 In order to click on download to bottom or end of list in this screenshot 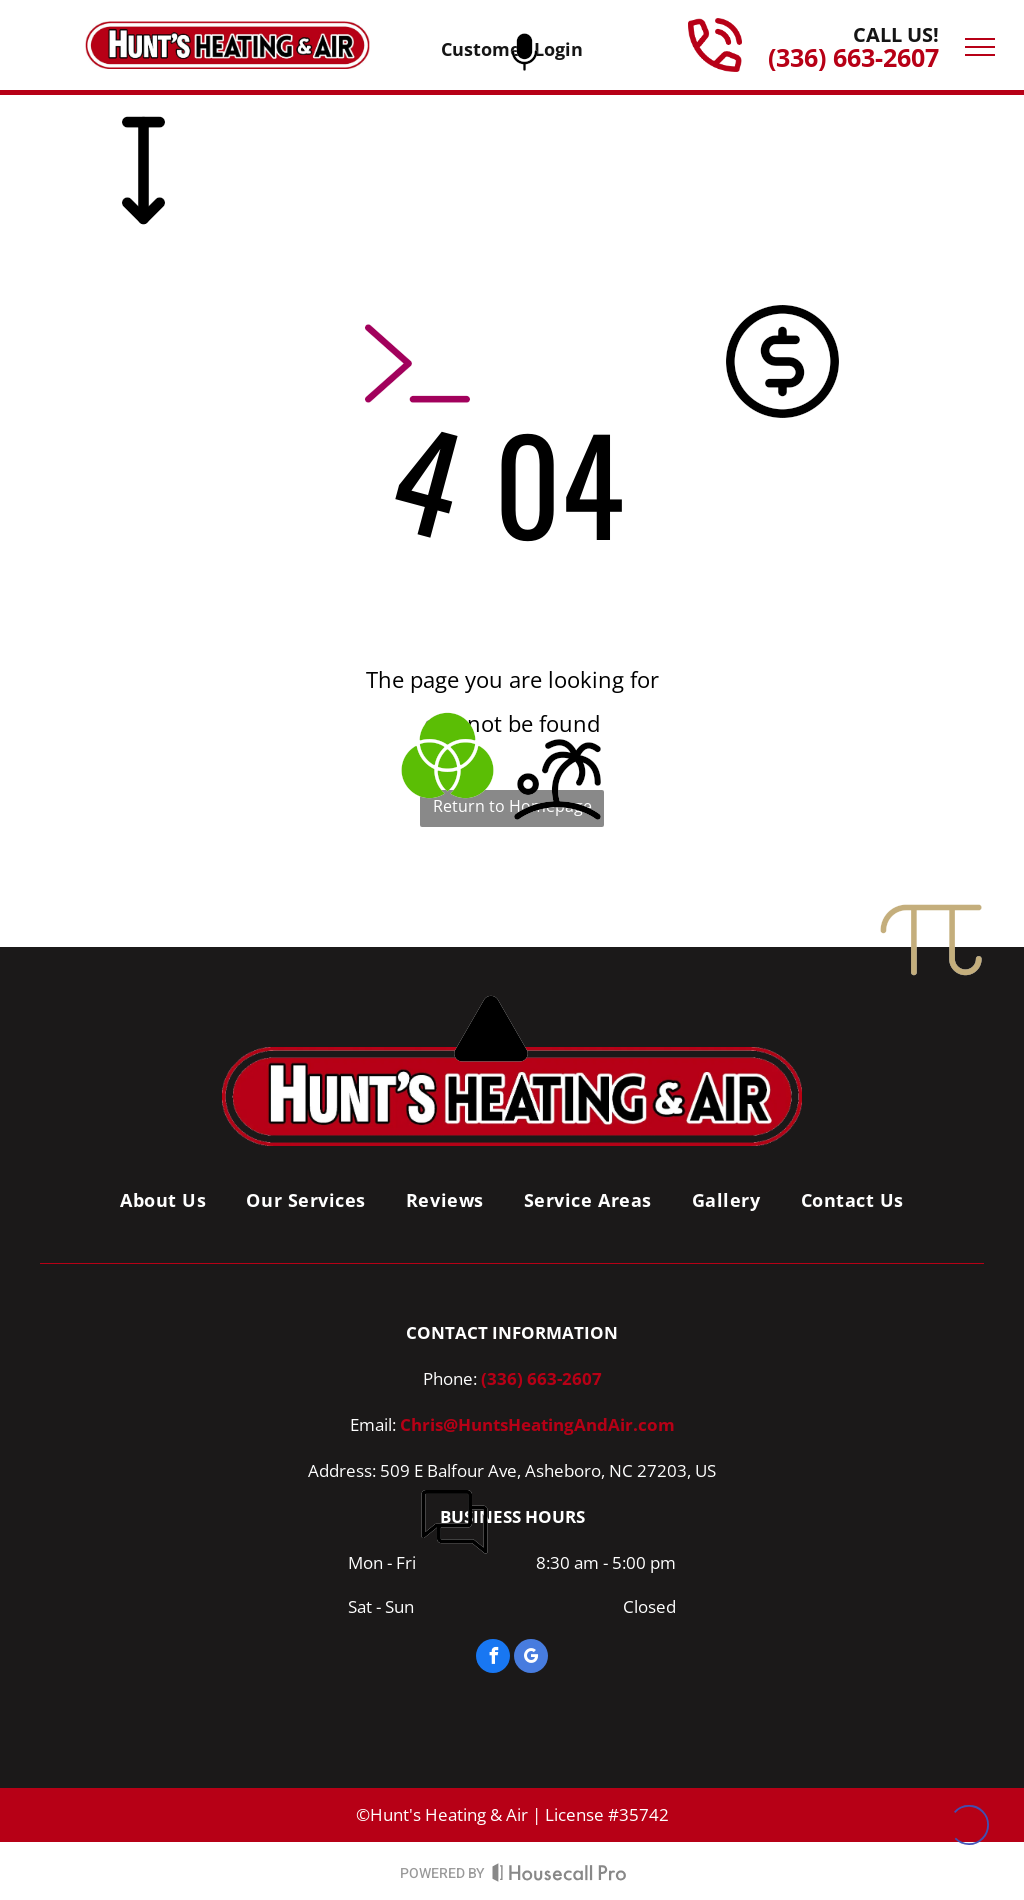, I will do `click(143, 170)`.